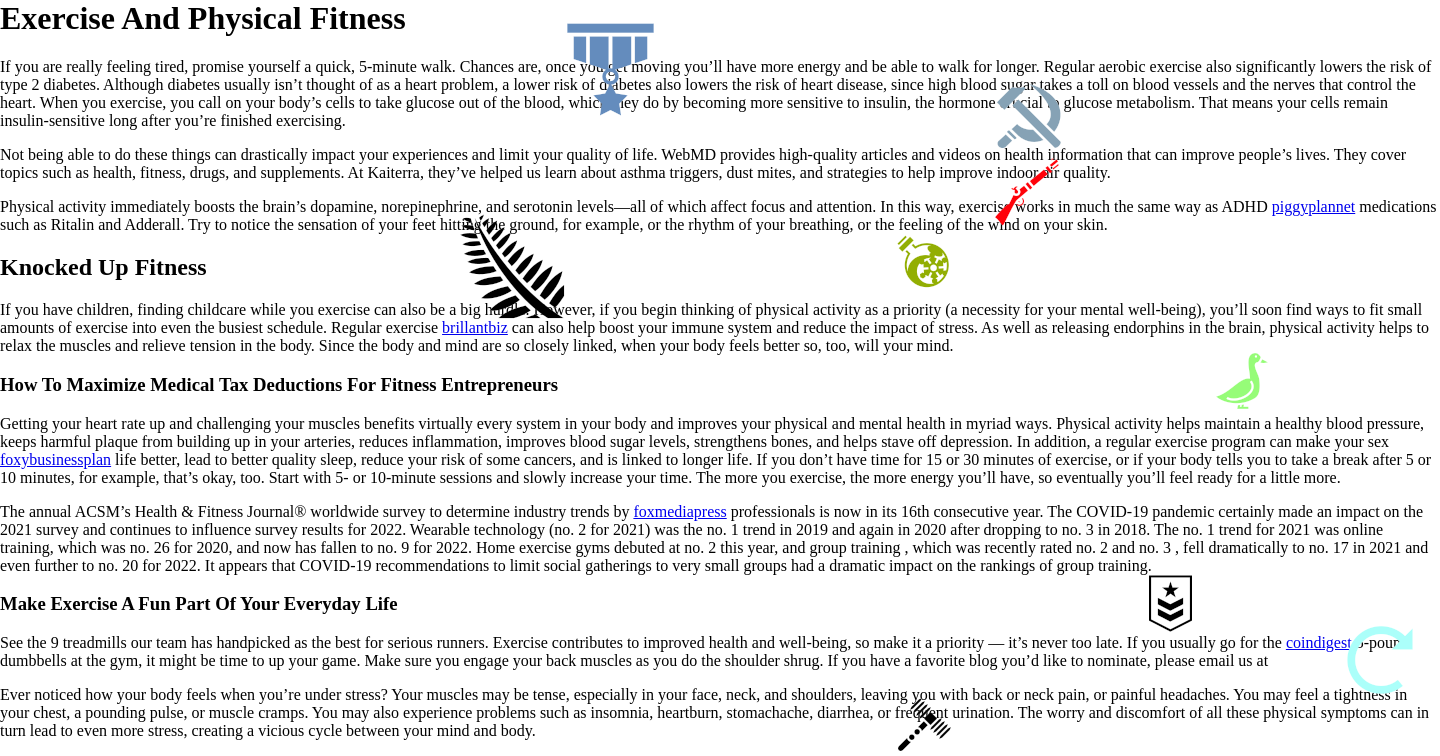  What do you see at coordinates (923, 261) in the screenshot?
I see `use a frost potion or ice spell item` at bounding box center [923, 261].